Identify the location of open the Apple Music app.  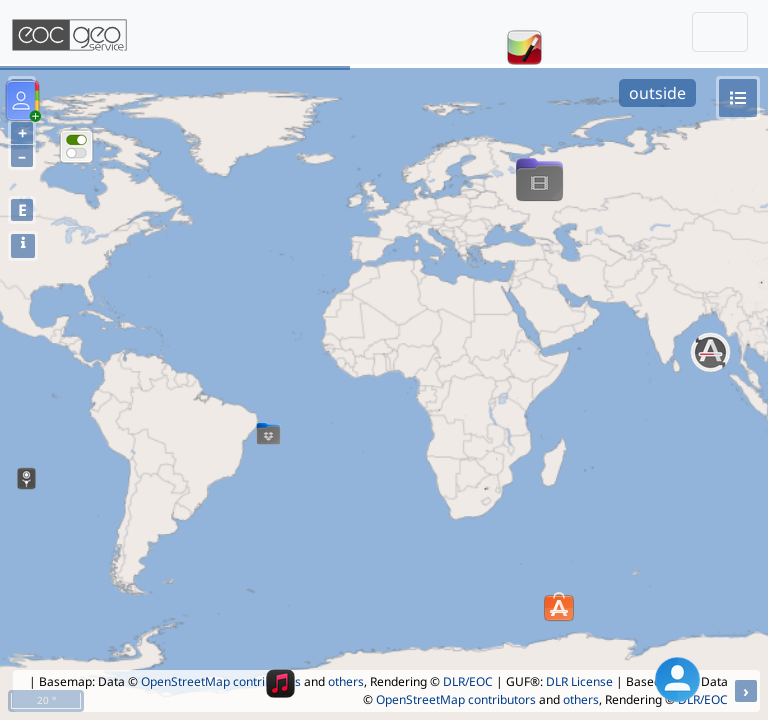
(280, 683).